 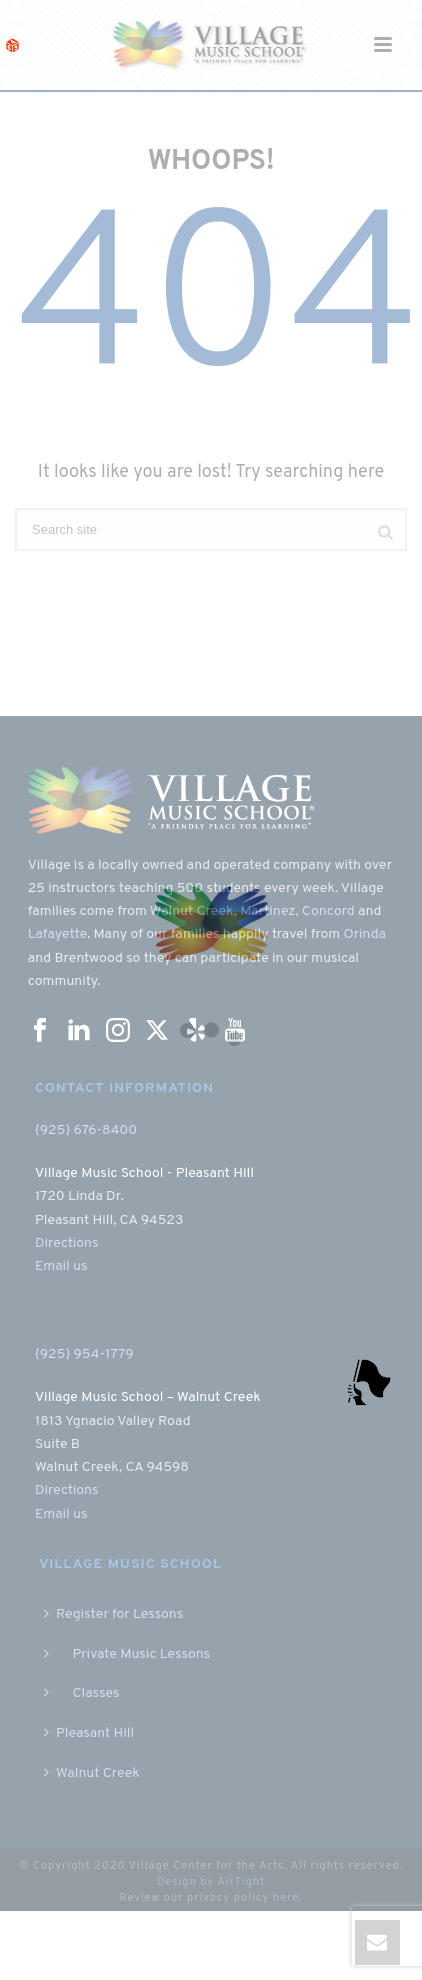 What do you see at coordinates (369, 1382) in the screenshot?
I see `declare a truce or ceasefire in game` at bounding box center [369, 1382].